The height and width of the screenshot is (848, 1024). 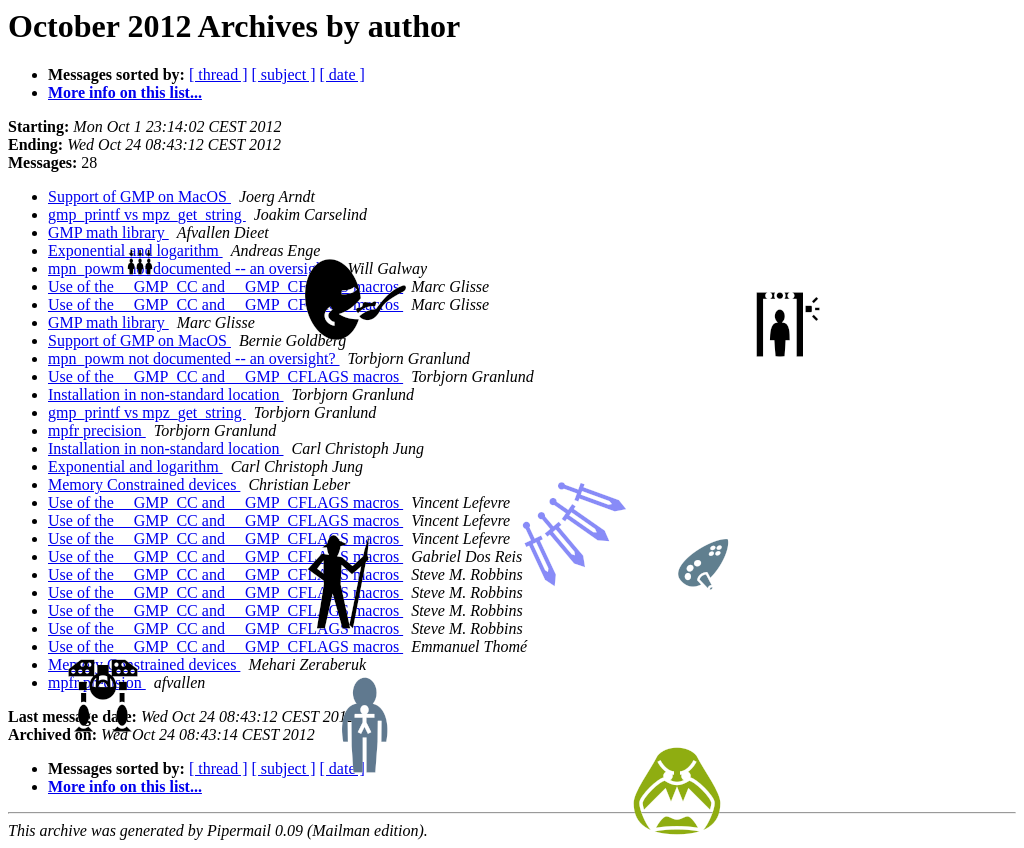 What do you see at coordinates (103, 696) in the screenshot?
I see `select missile mech unit in game` at bounding box center [103, 696].